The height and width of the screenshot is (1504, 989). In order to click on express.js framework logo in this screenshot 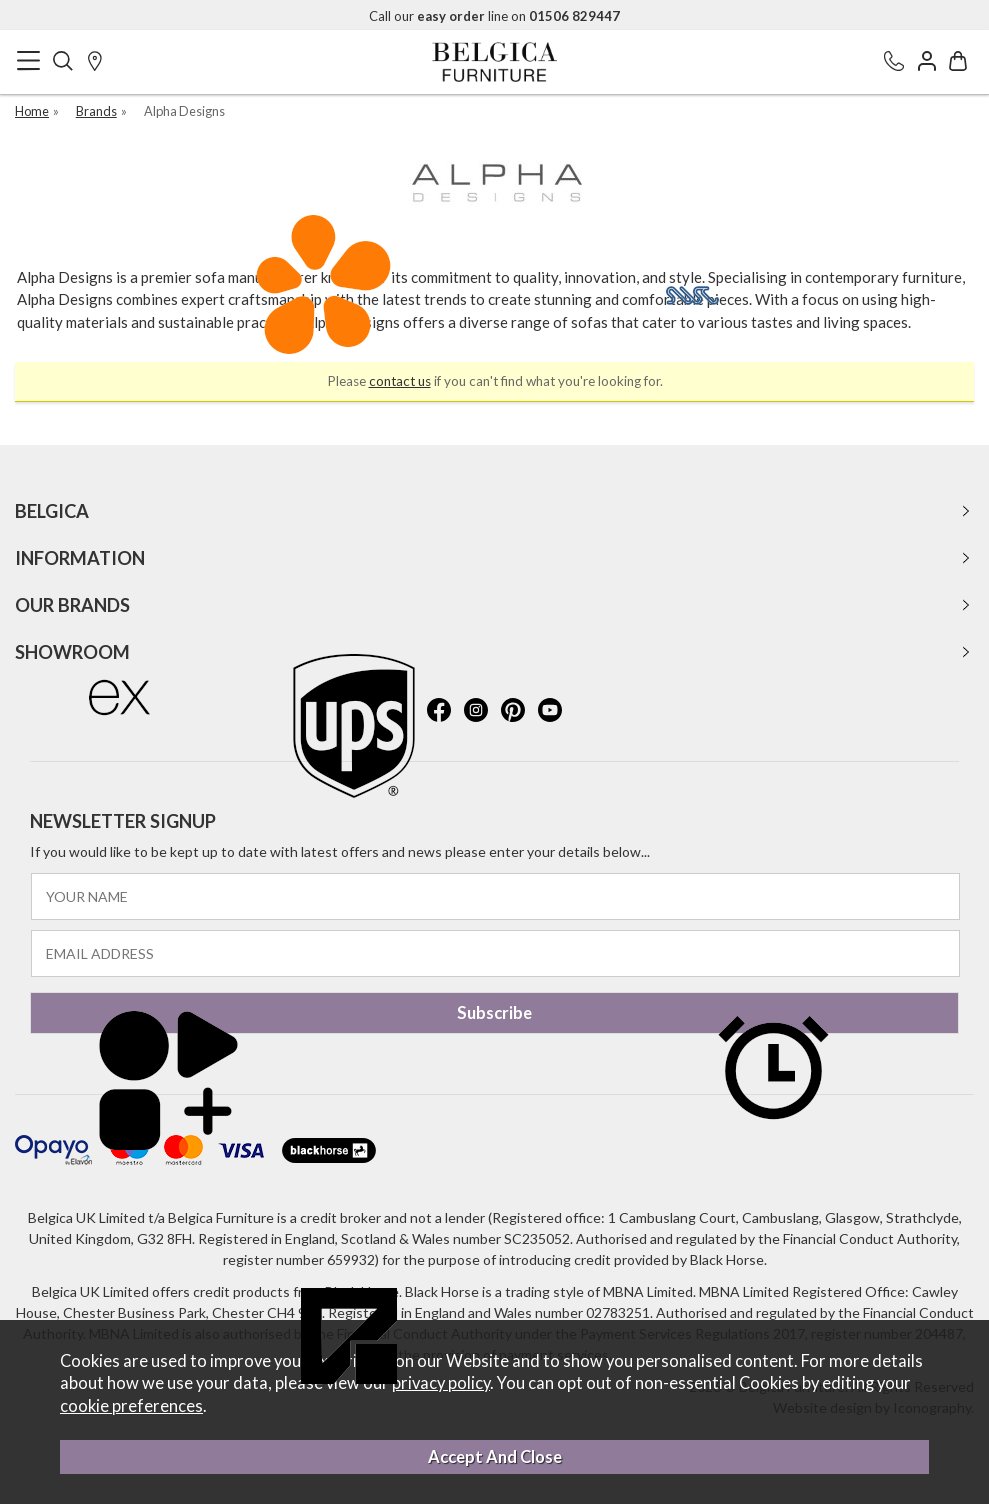, I will do `click(119, 697)`.